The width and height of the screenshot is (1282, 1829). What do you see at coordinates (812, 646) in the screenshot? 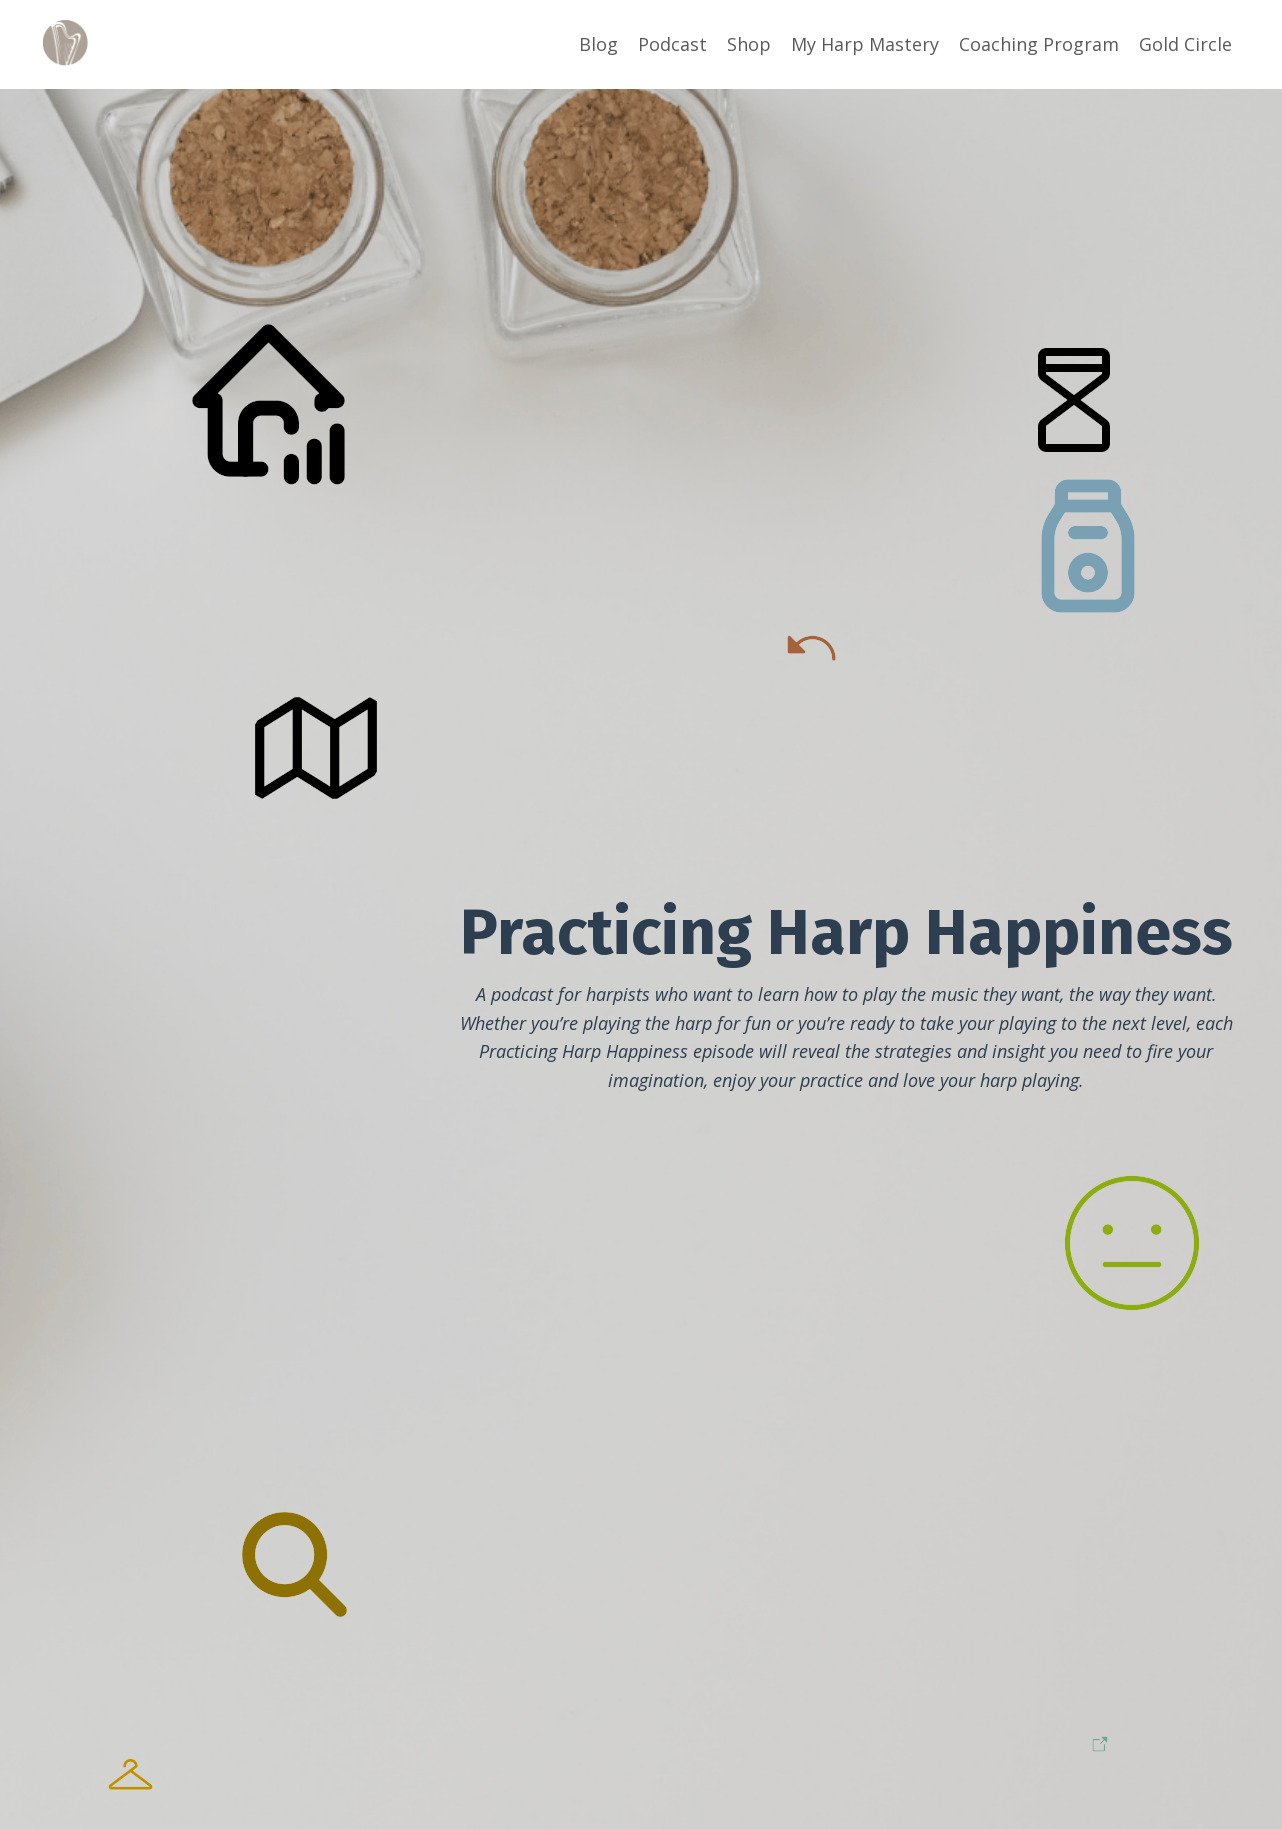
I see `undo last action` at bounding box center [812, 646].